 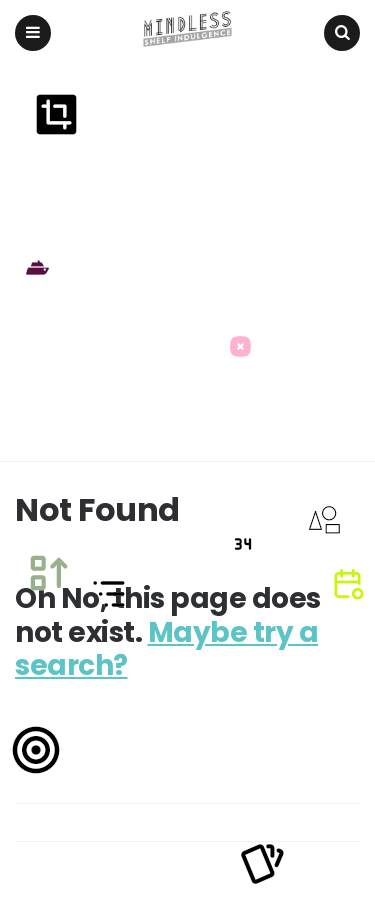 I want to click on view hierarchical list or tree structure, so click(x=108, y=594).